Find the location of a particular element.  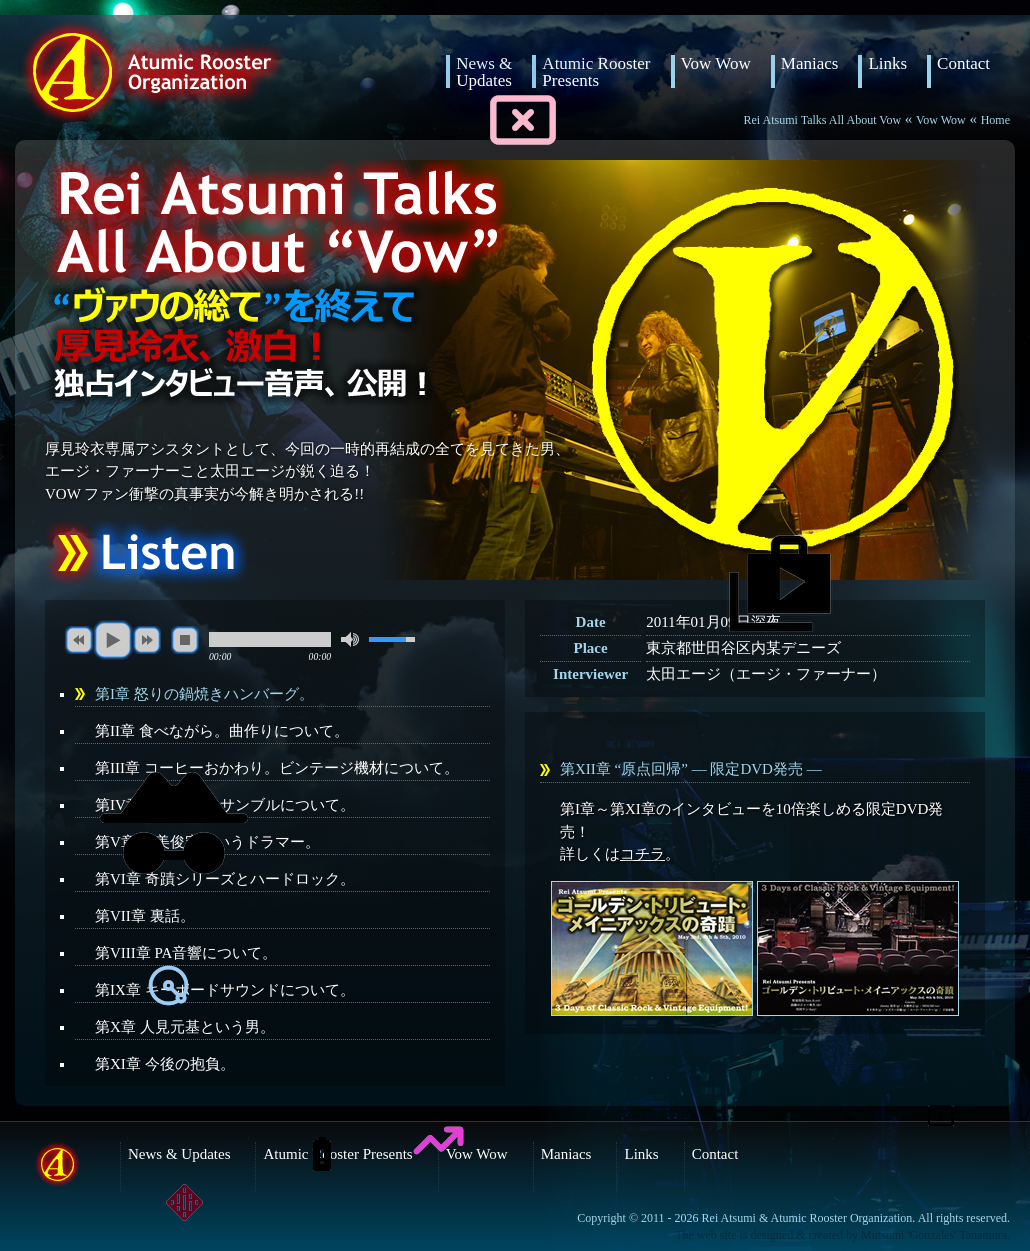

adjust search radius or distance is located at coordinates (168, 985).